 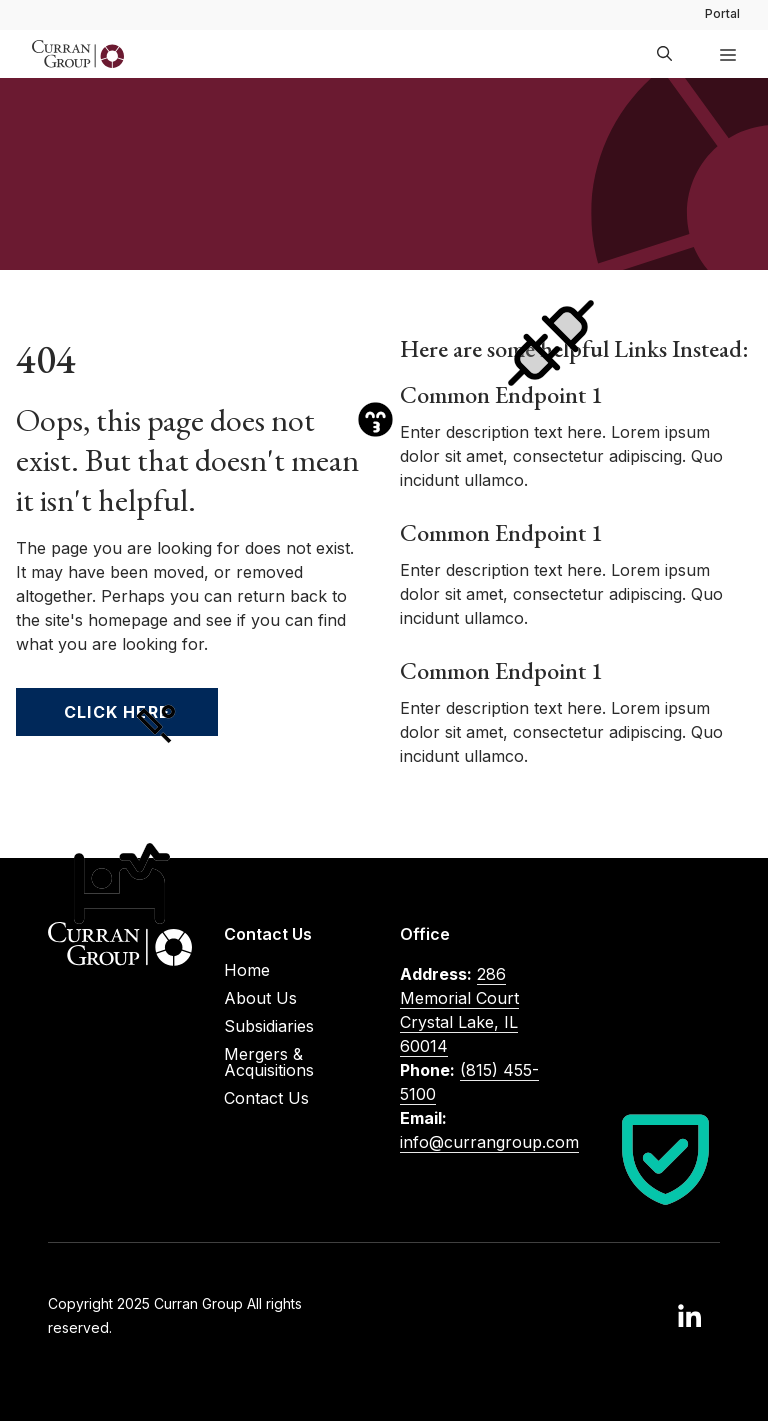 What do you see at coordinates (119, 888) in the screenshot?
I see `view patient procedures or medical records` at bounding box center [119, 888].